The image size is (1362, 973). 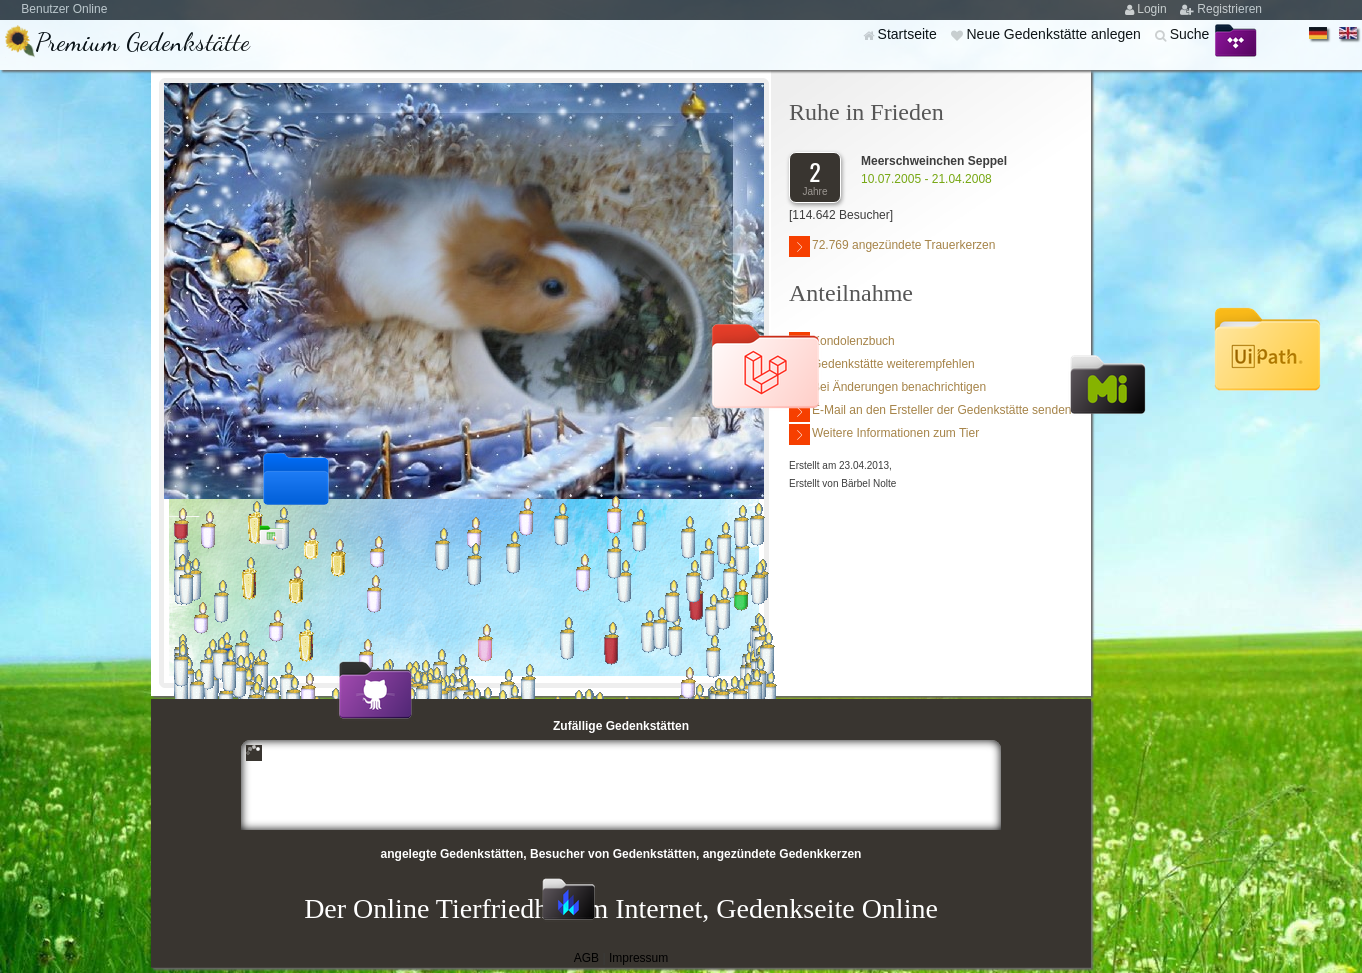 I want to click on open misskey files folder, so click(x=1107, y=386).